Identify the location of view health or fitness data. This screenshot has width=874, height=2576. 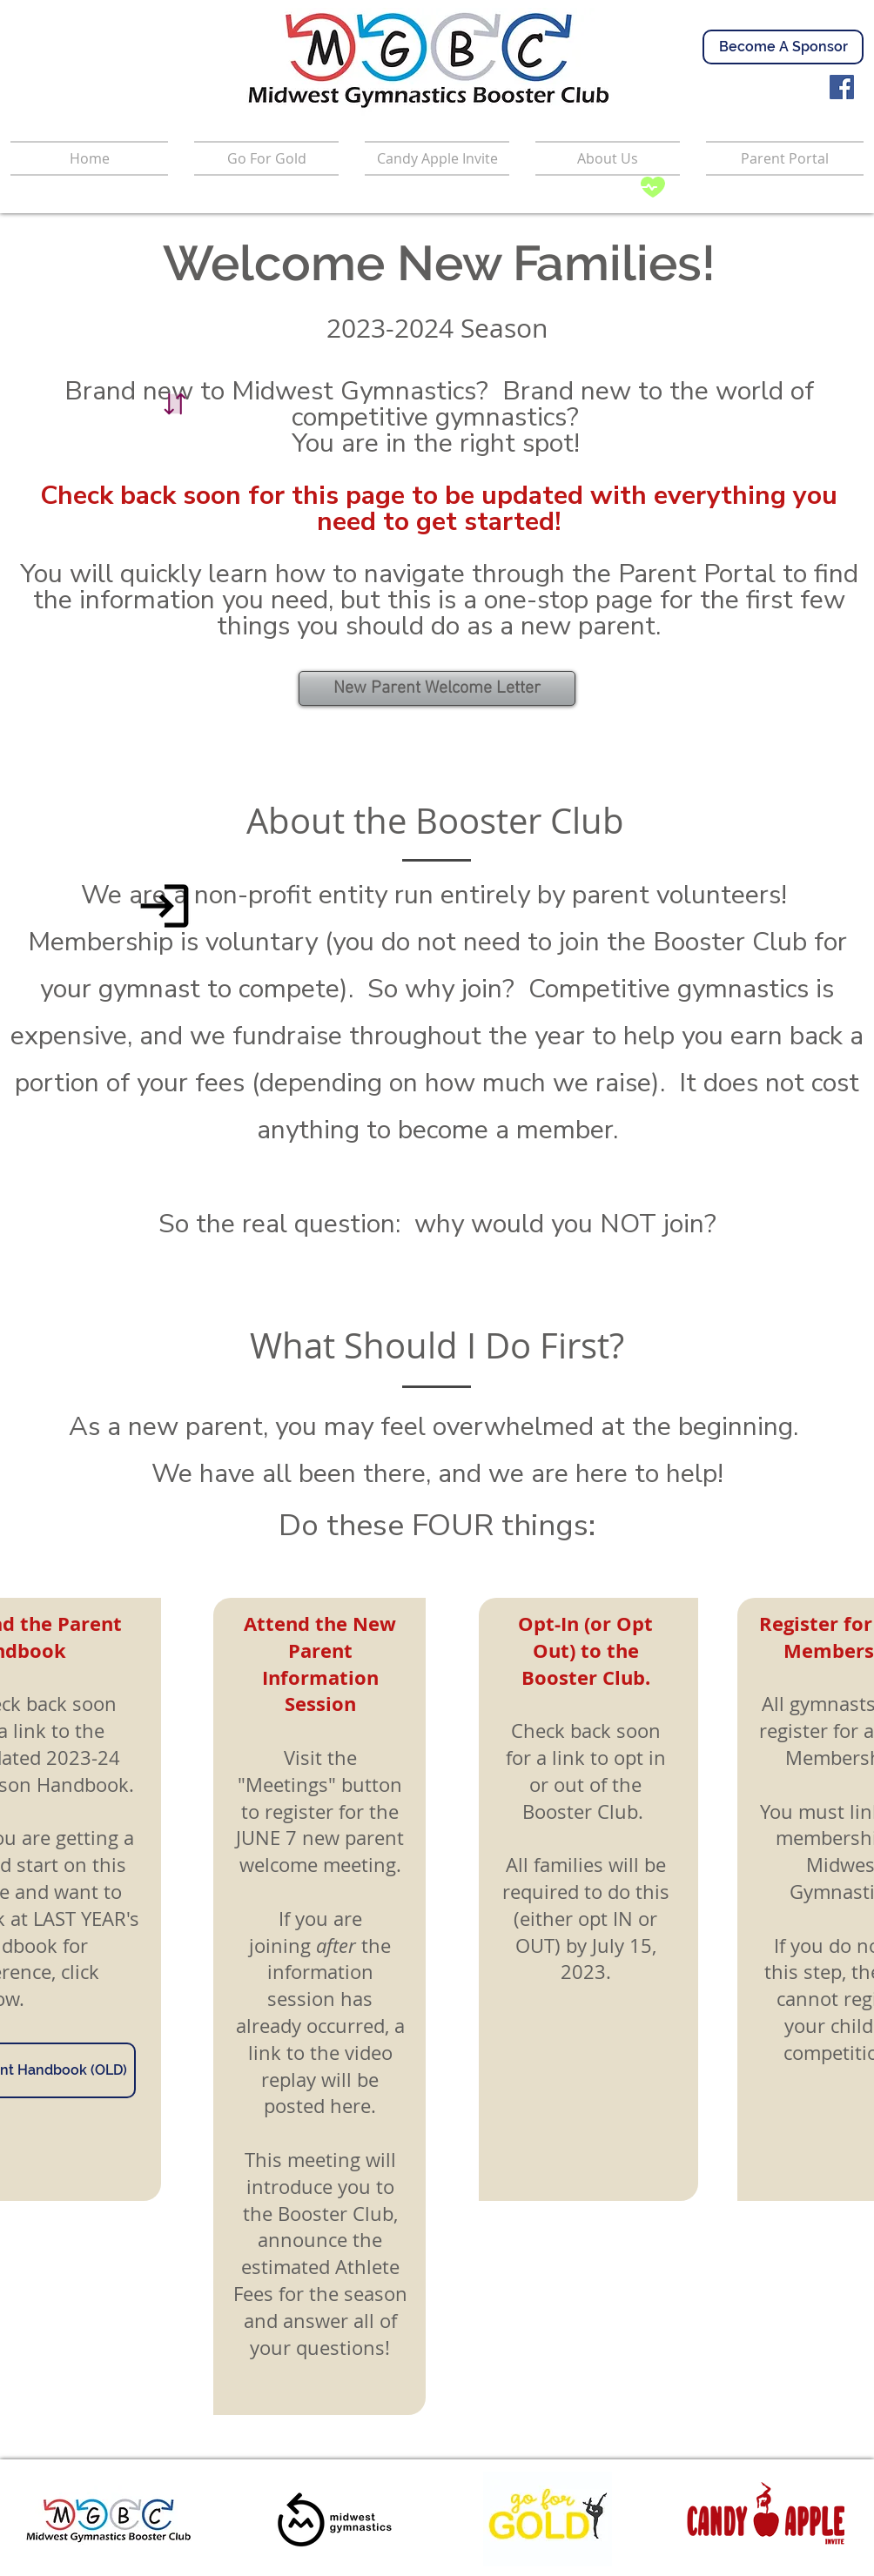
(653, 186).